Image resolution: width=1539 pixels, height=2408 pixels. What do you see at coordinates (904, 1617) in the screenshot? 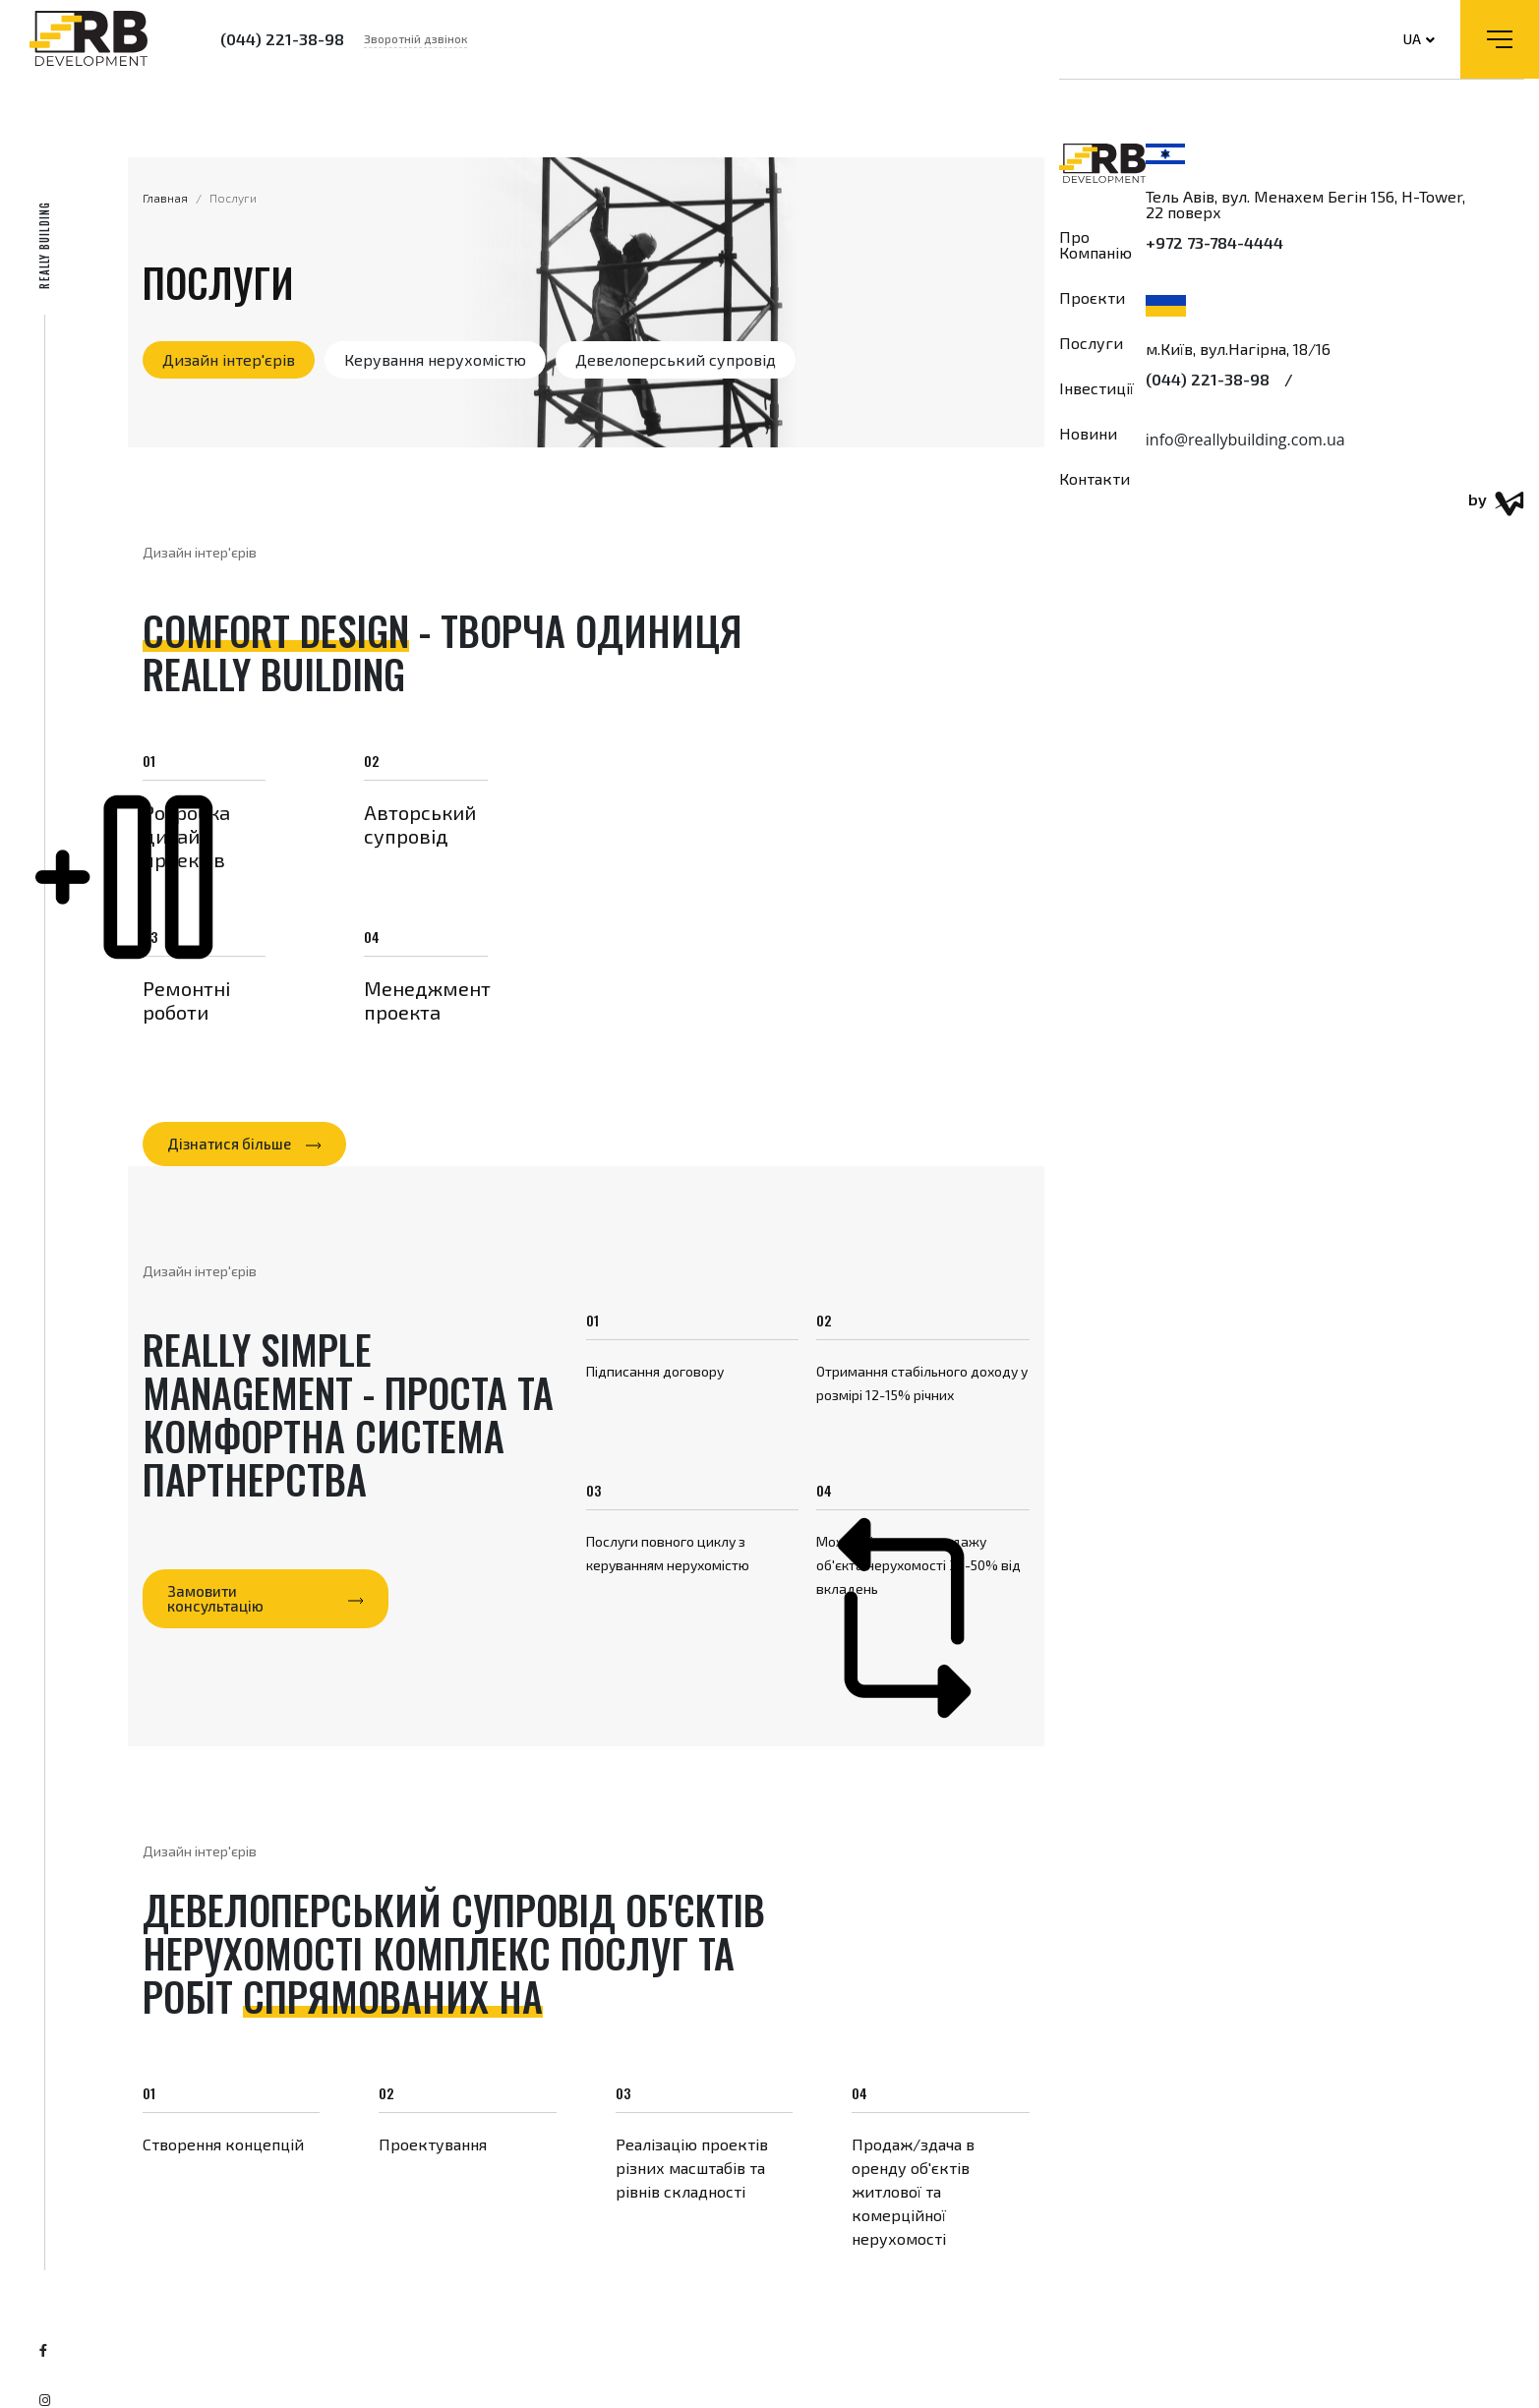
I see `rotate device orientation` at bounding box center [904, 1617].